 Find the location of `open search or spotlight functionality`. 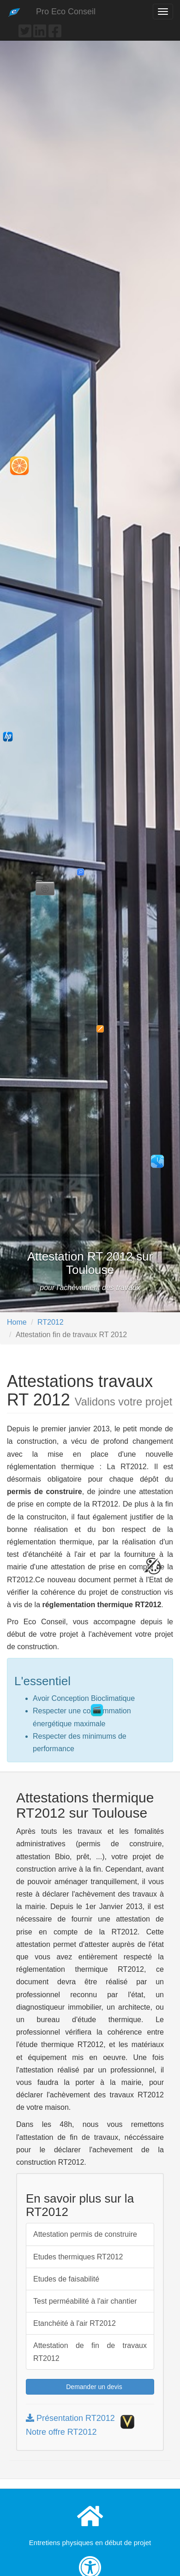

open search or spotlight functionality is located at coordinates (80, 872).